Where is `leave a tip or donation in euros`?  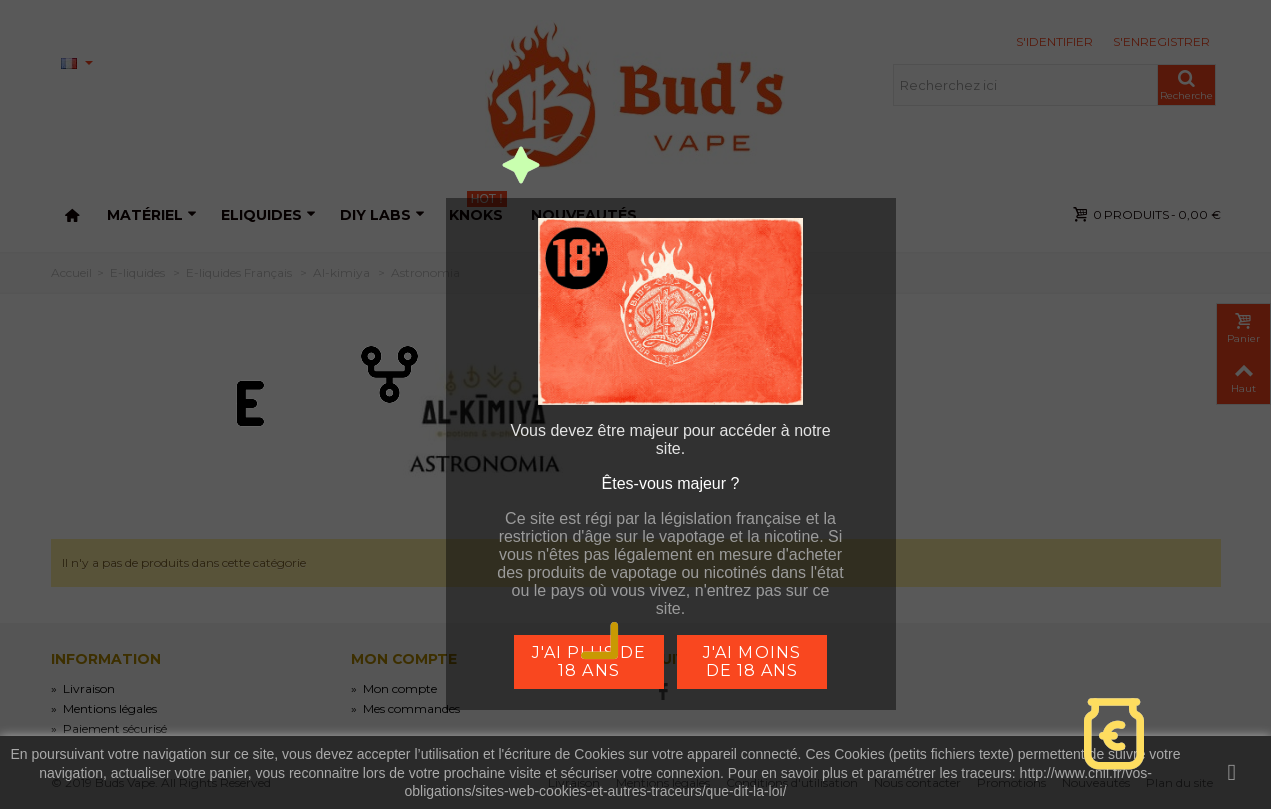
leave a tip or donation in euros is located at coordinates (1114, 732).